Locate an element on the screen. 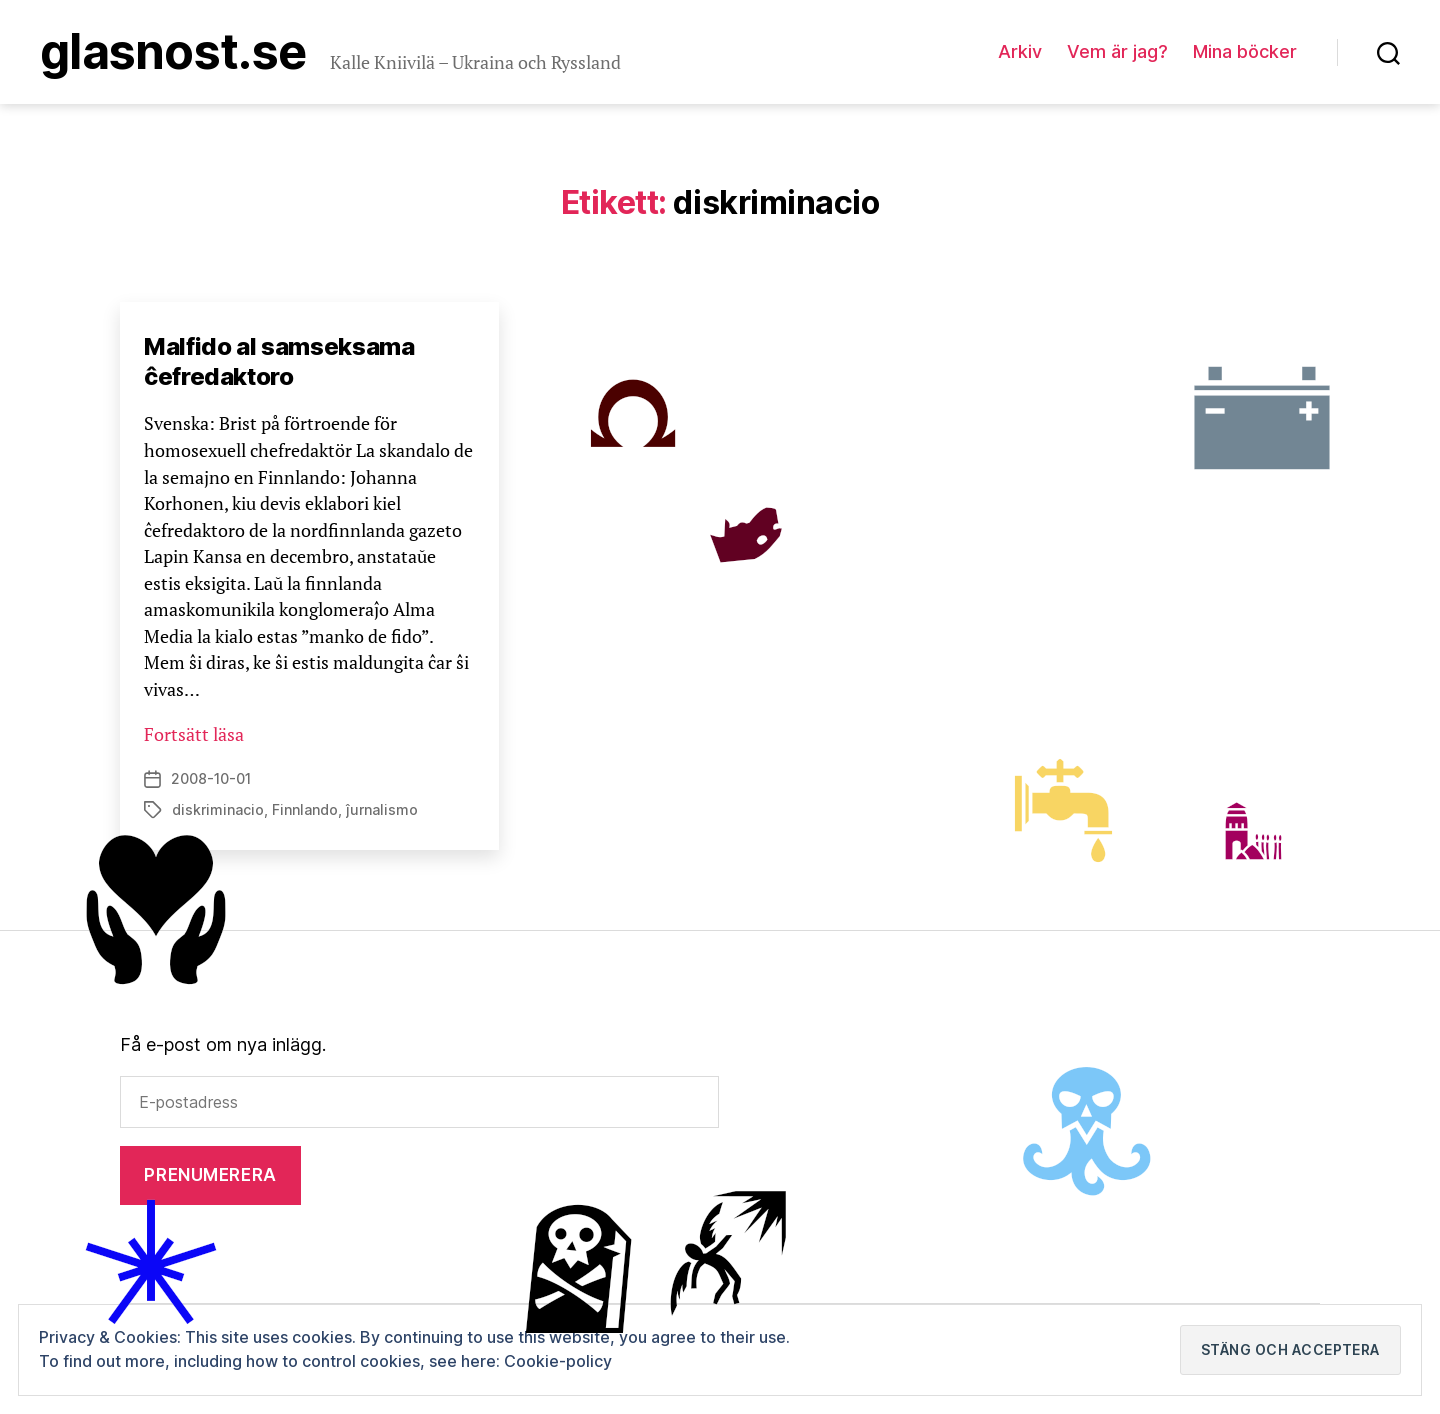 The height and width of the screenshot is (1414, 1440). activate laser or beam attack is located at coordinates (151, 1262).